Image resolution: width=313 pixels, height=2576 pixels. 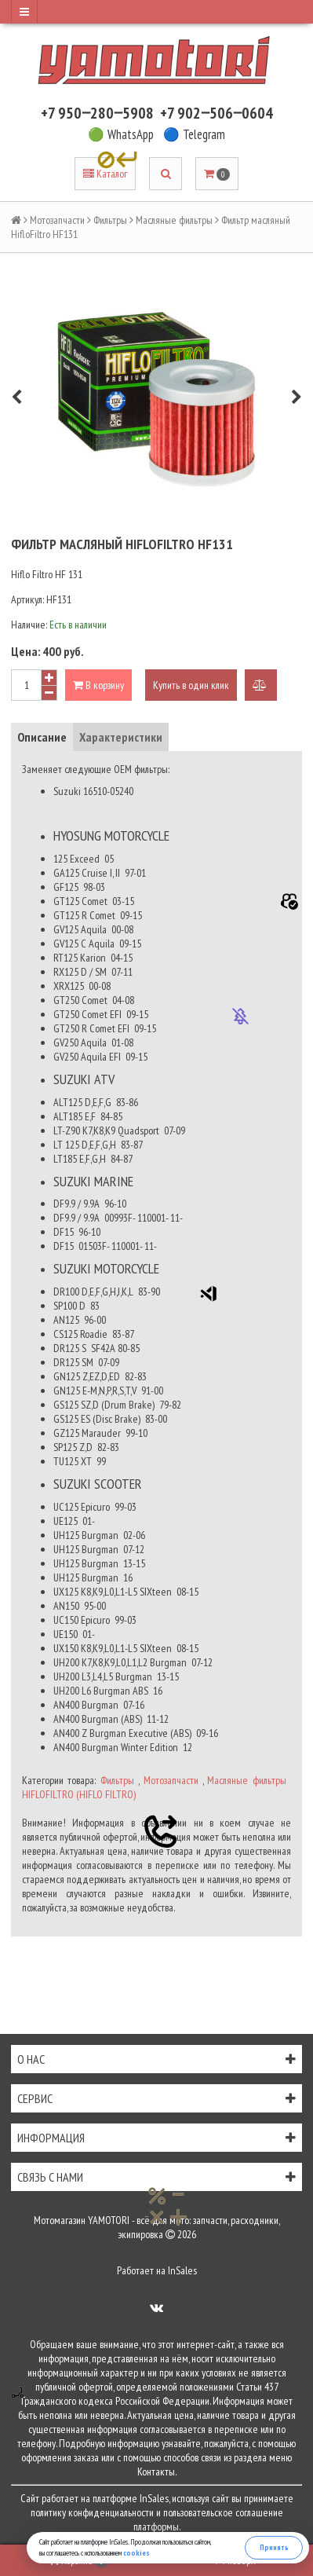 I want to click on open visual studio code insiders, so click(x=209, y=1294).